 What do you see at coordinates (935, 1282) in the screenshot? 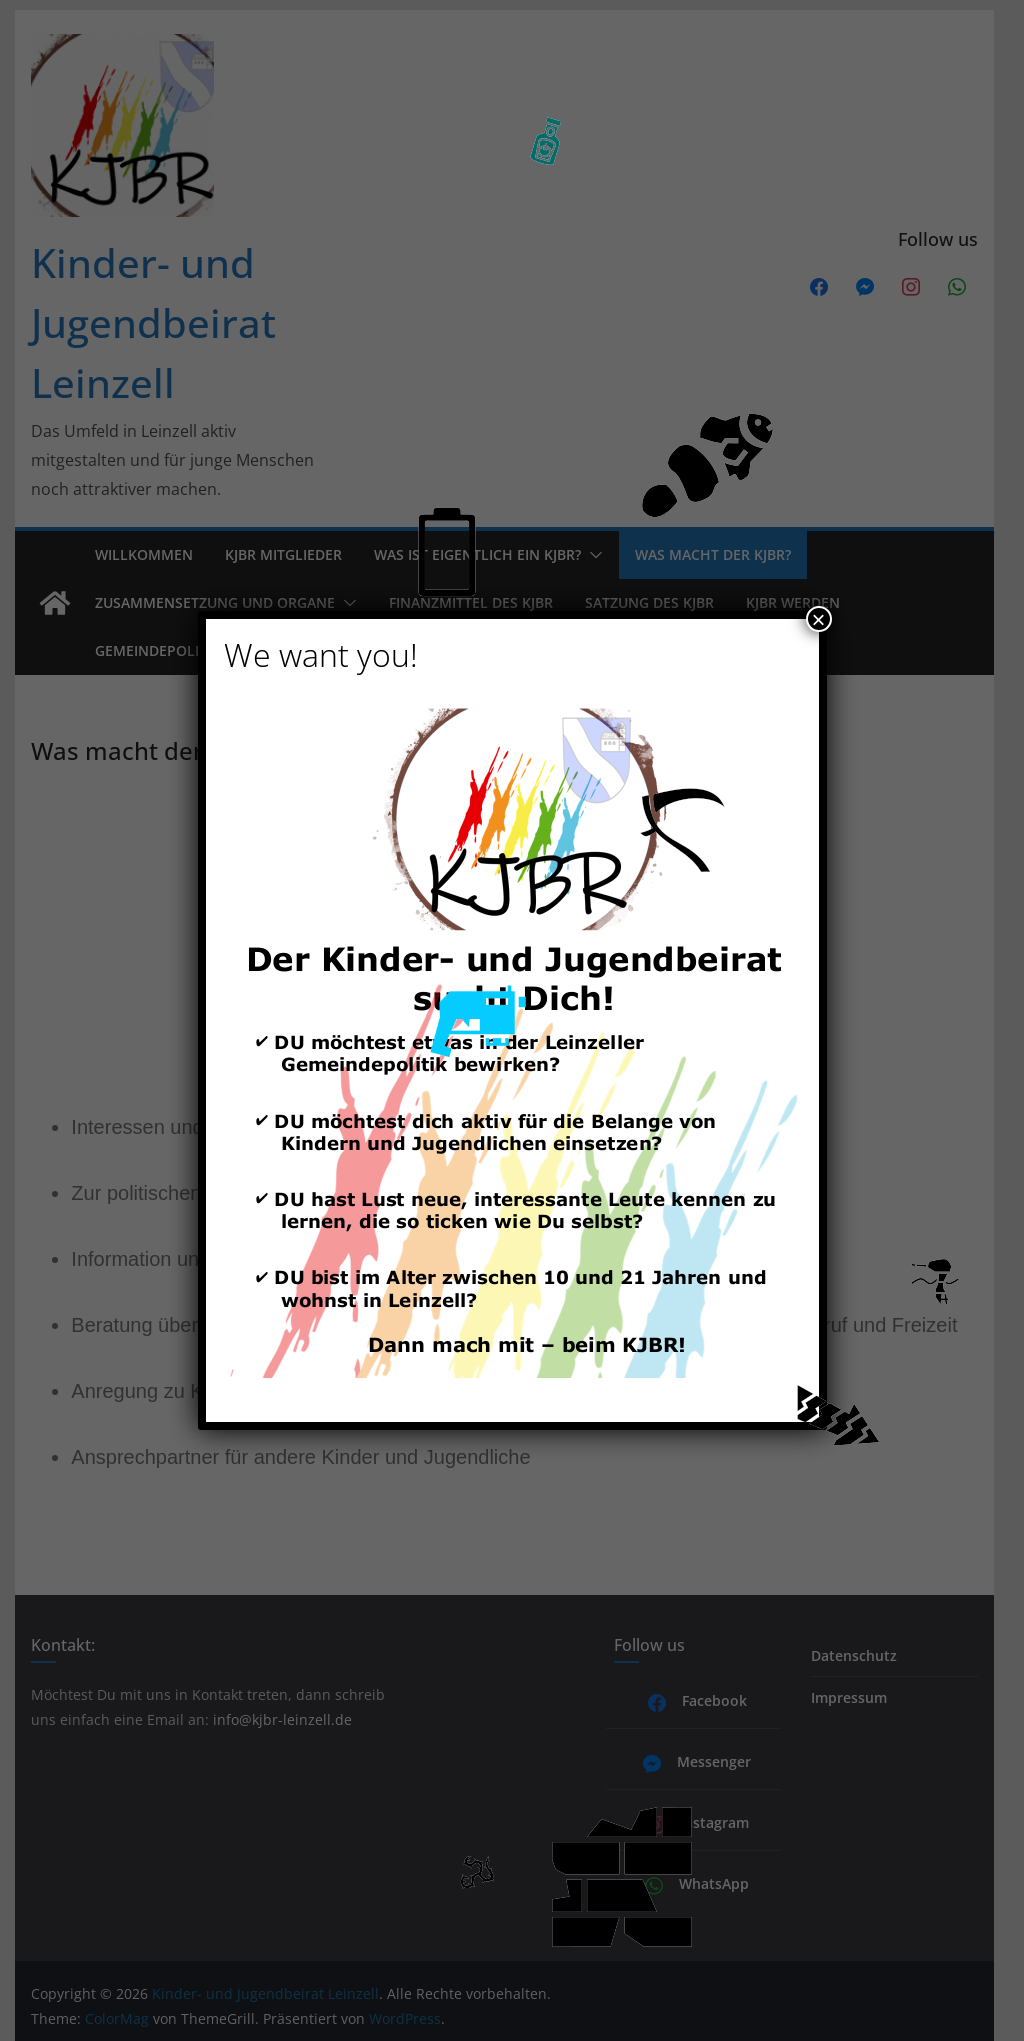
I see `access boat engine controls or settings` at bounding box center [935, 1282].